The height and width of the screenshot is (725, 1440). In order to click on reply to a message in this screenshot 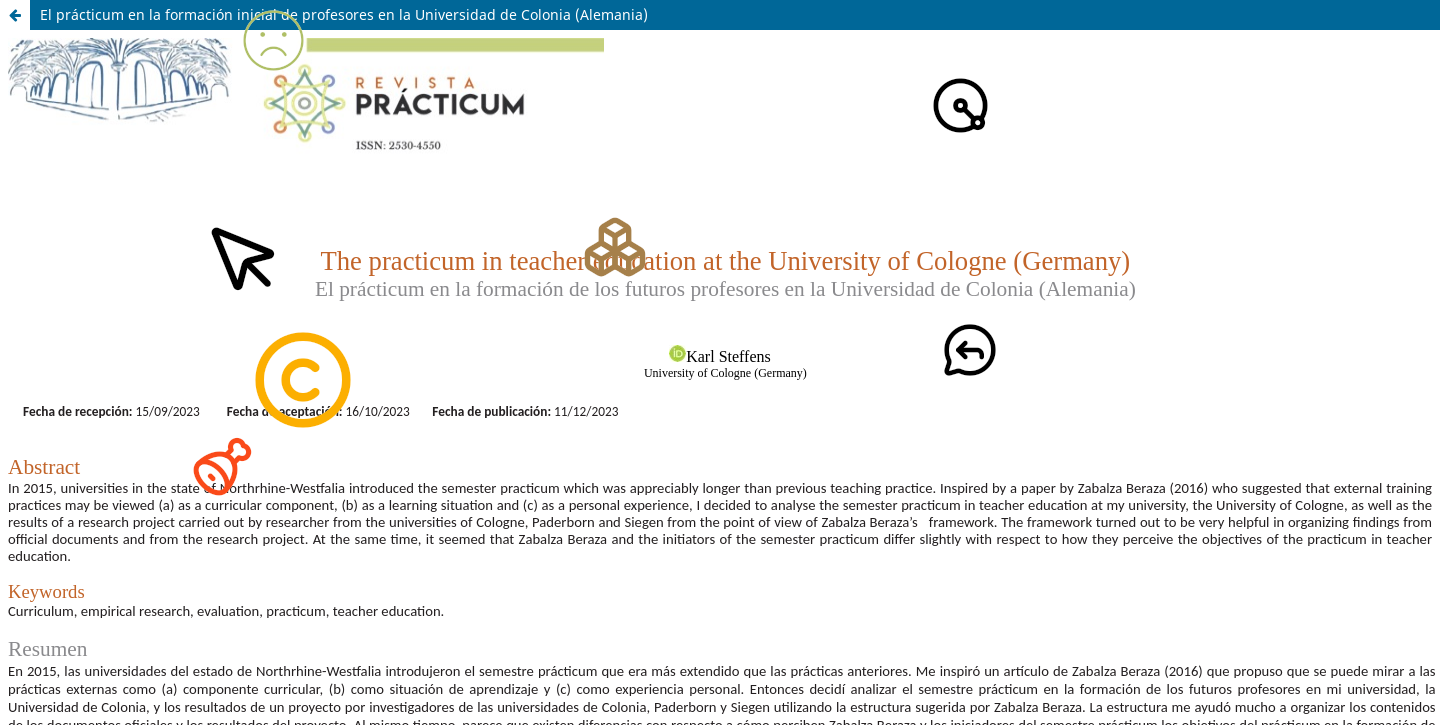, I will do `click(970, 350)`.